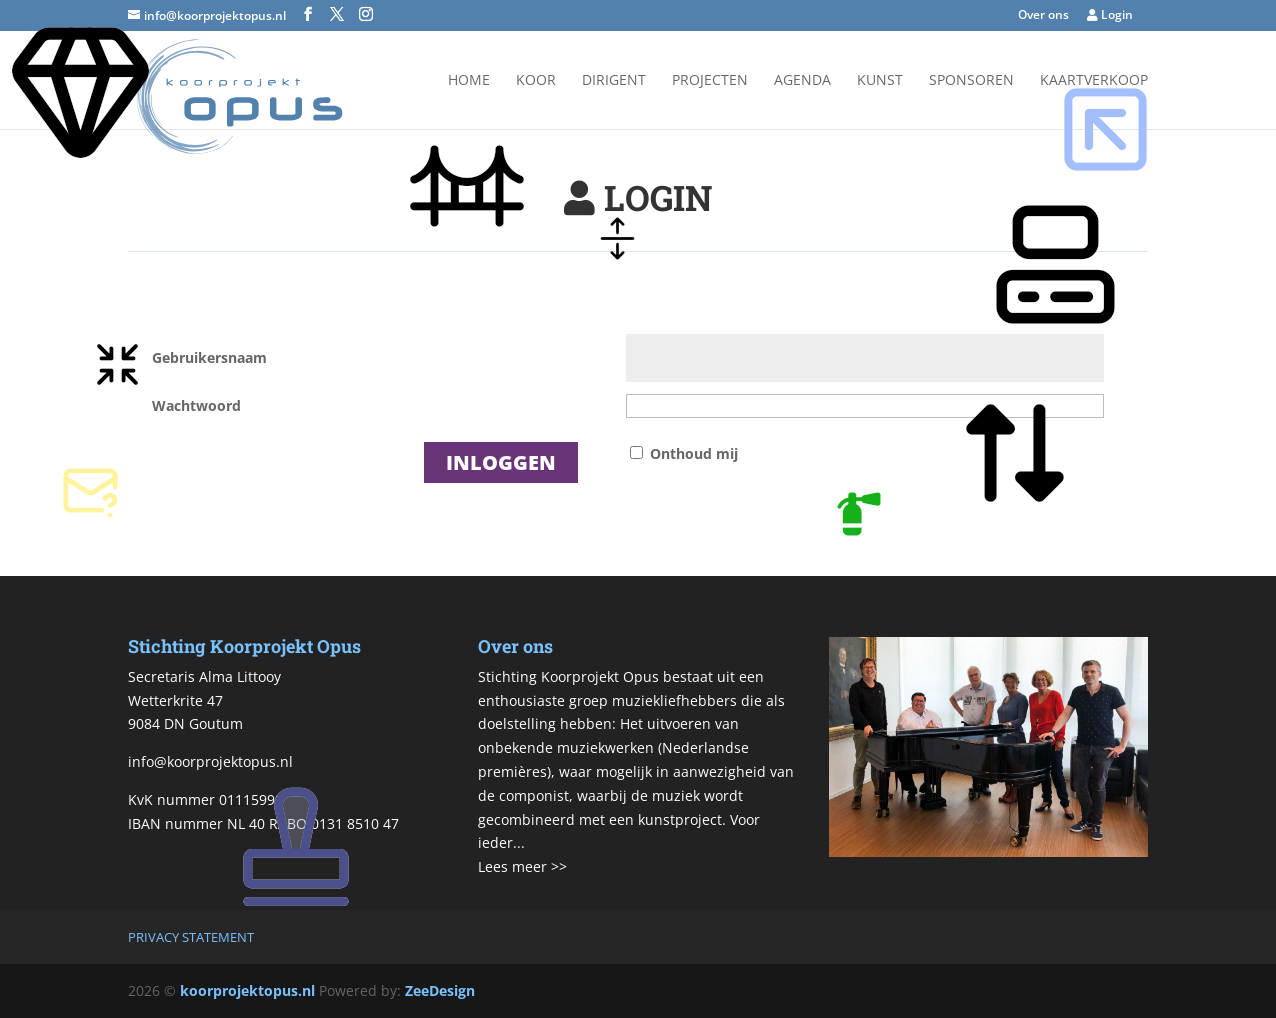  Describe the element at coordinates (1055, 264) in the screenshot. I see `access desktop or computer settings` at that location.